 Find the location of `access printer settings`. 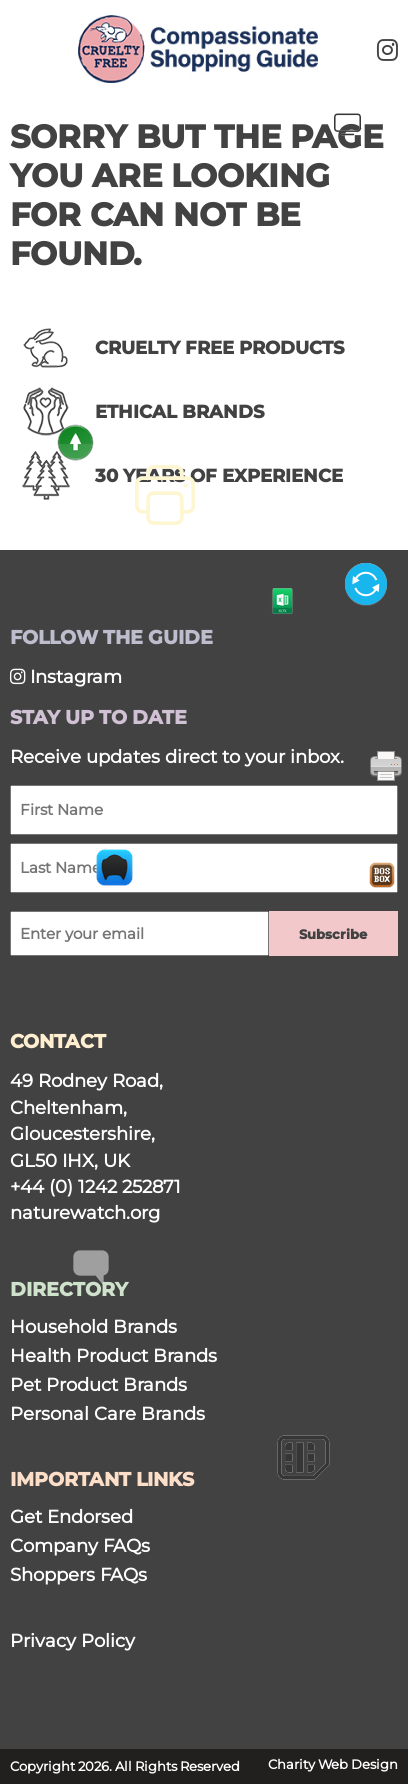

access printer settings is located at coordinates (386, 766).